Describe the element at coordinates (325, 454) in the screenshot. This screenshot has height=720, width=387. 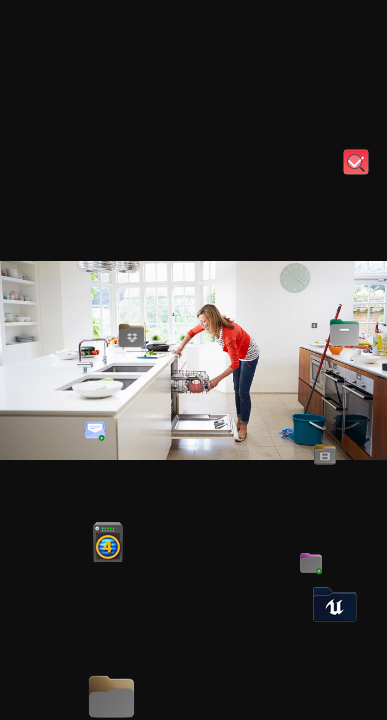
I see `open videos folder` at that location.